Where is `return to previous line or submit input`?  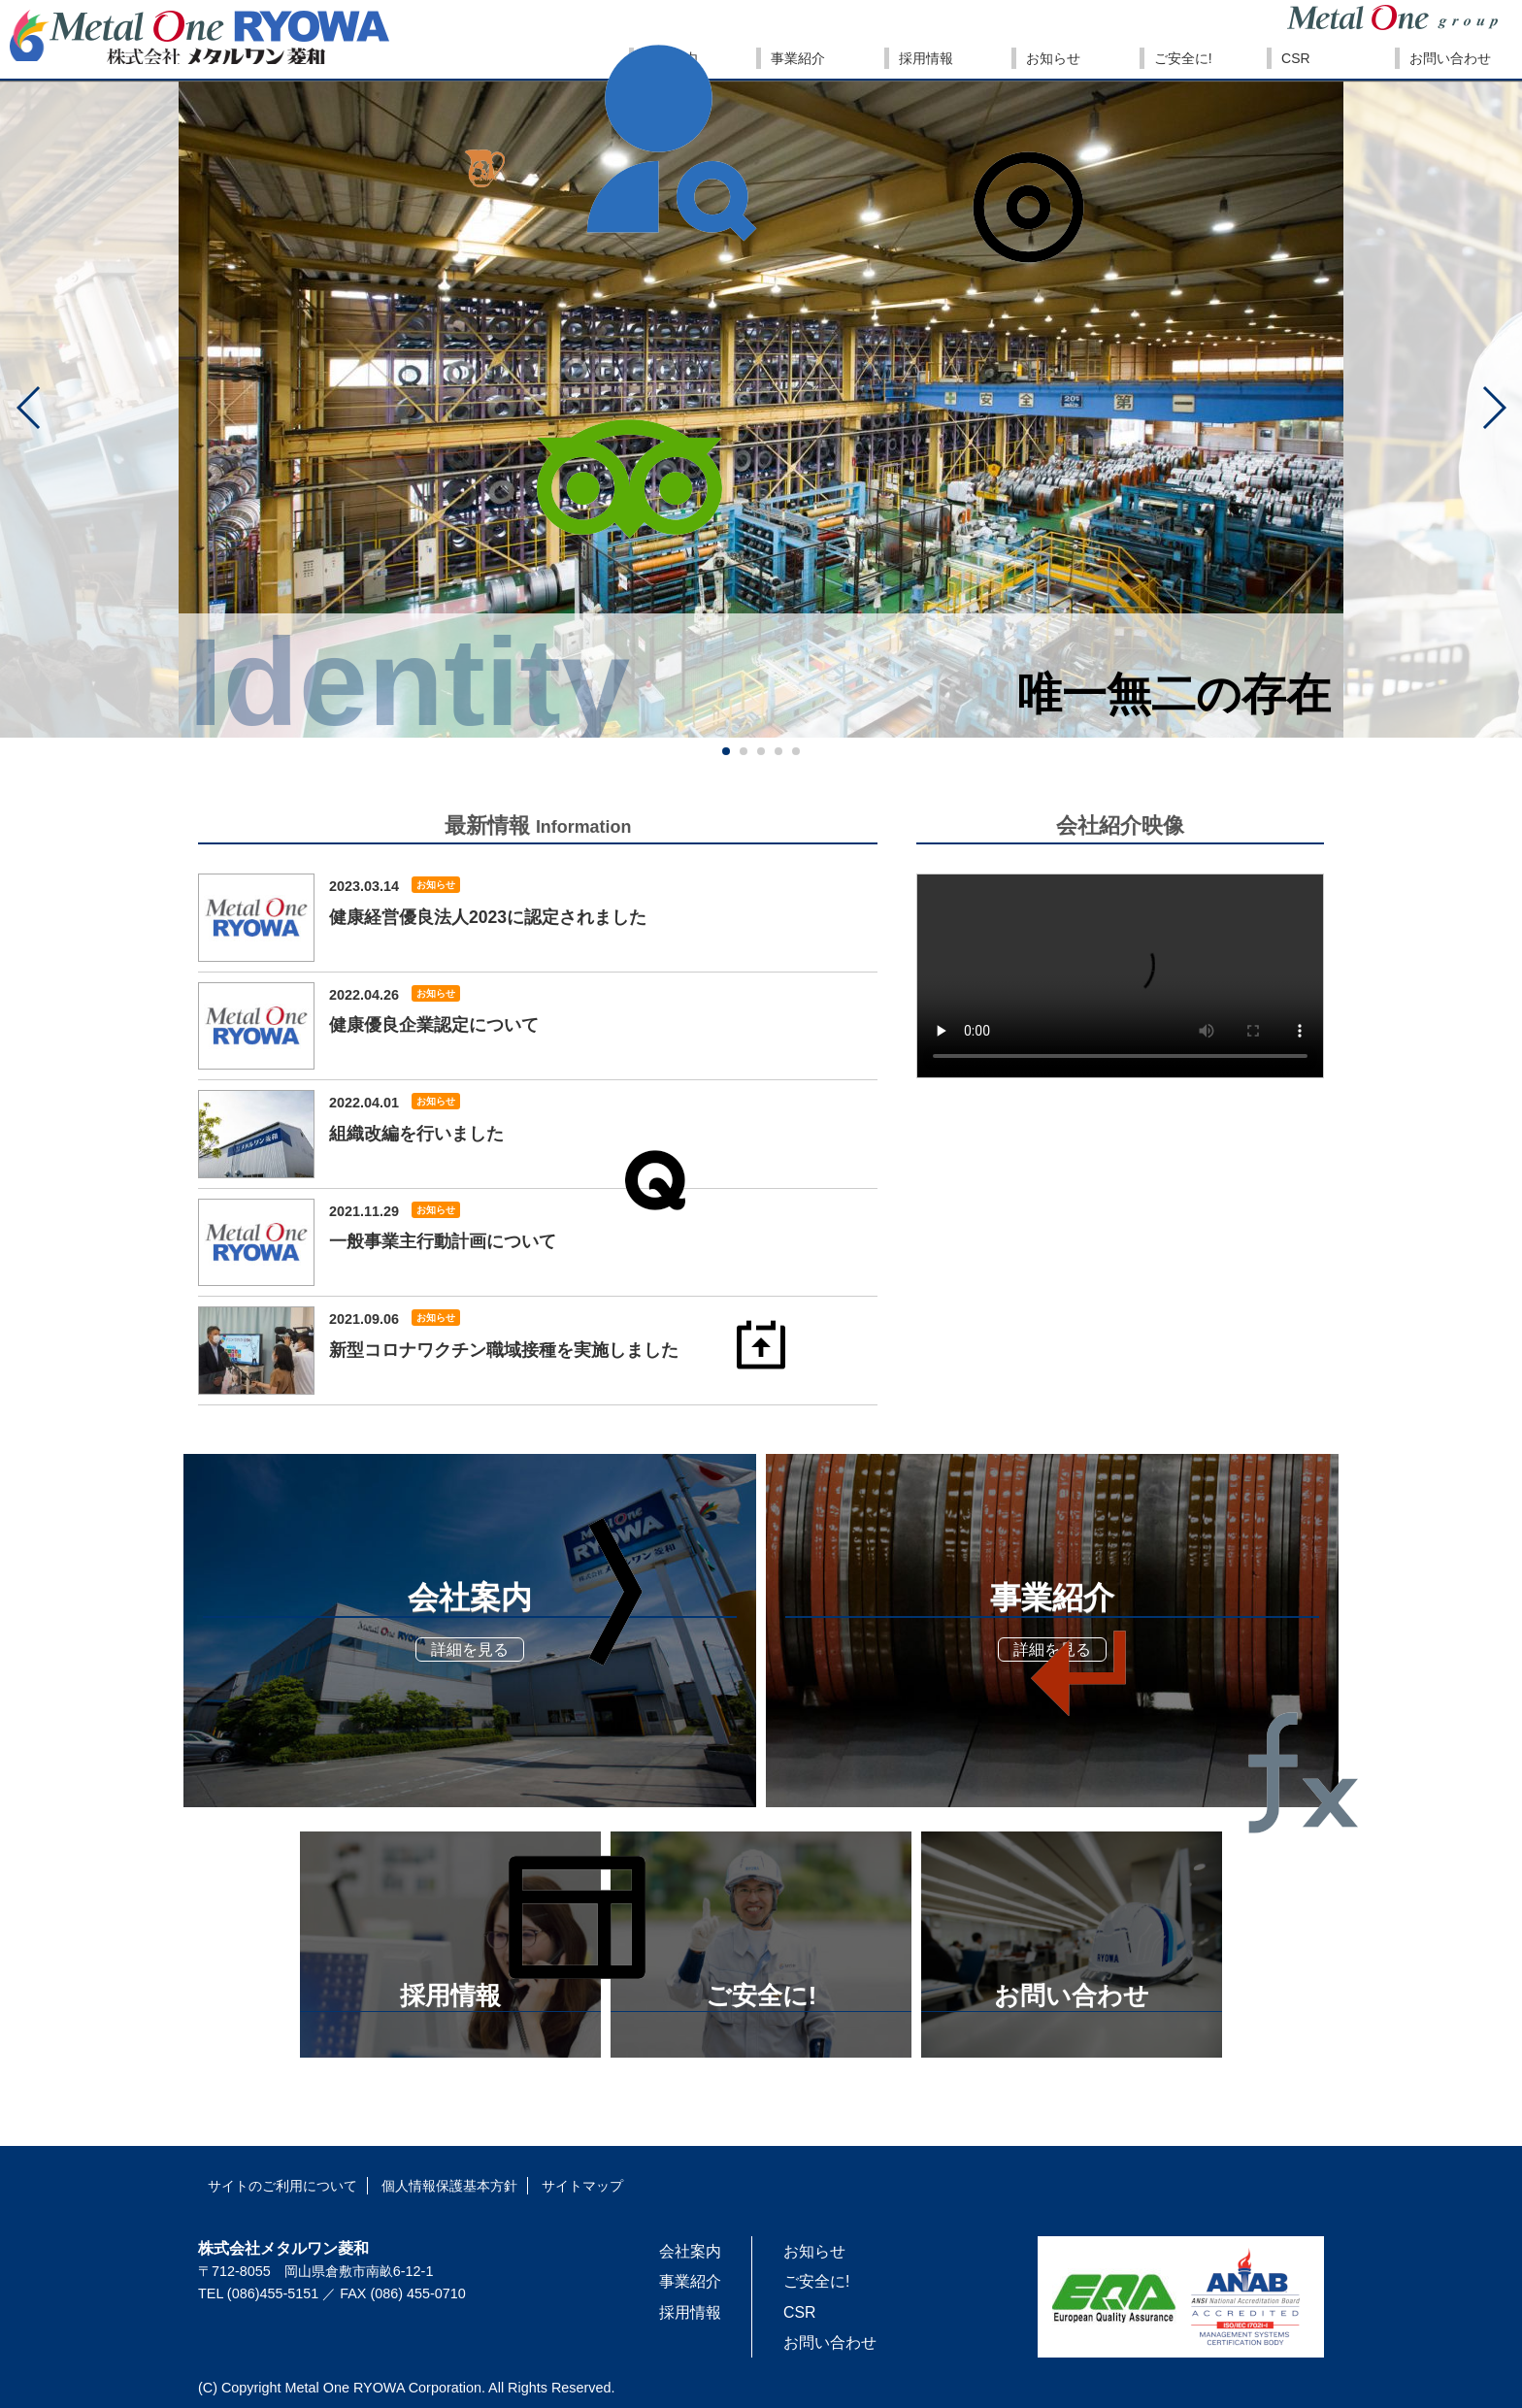
return to previous line or submit input is located at coordinates (1084, 1672).